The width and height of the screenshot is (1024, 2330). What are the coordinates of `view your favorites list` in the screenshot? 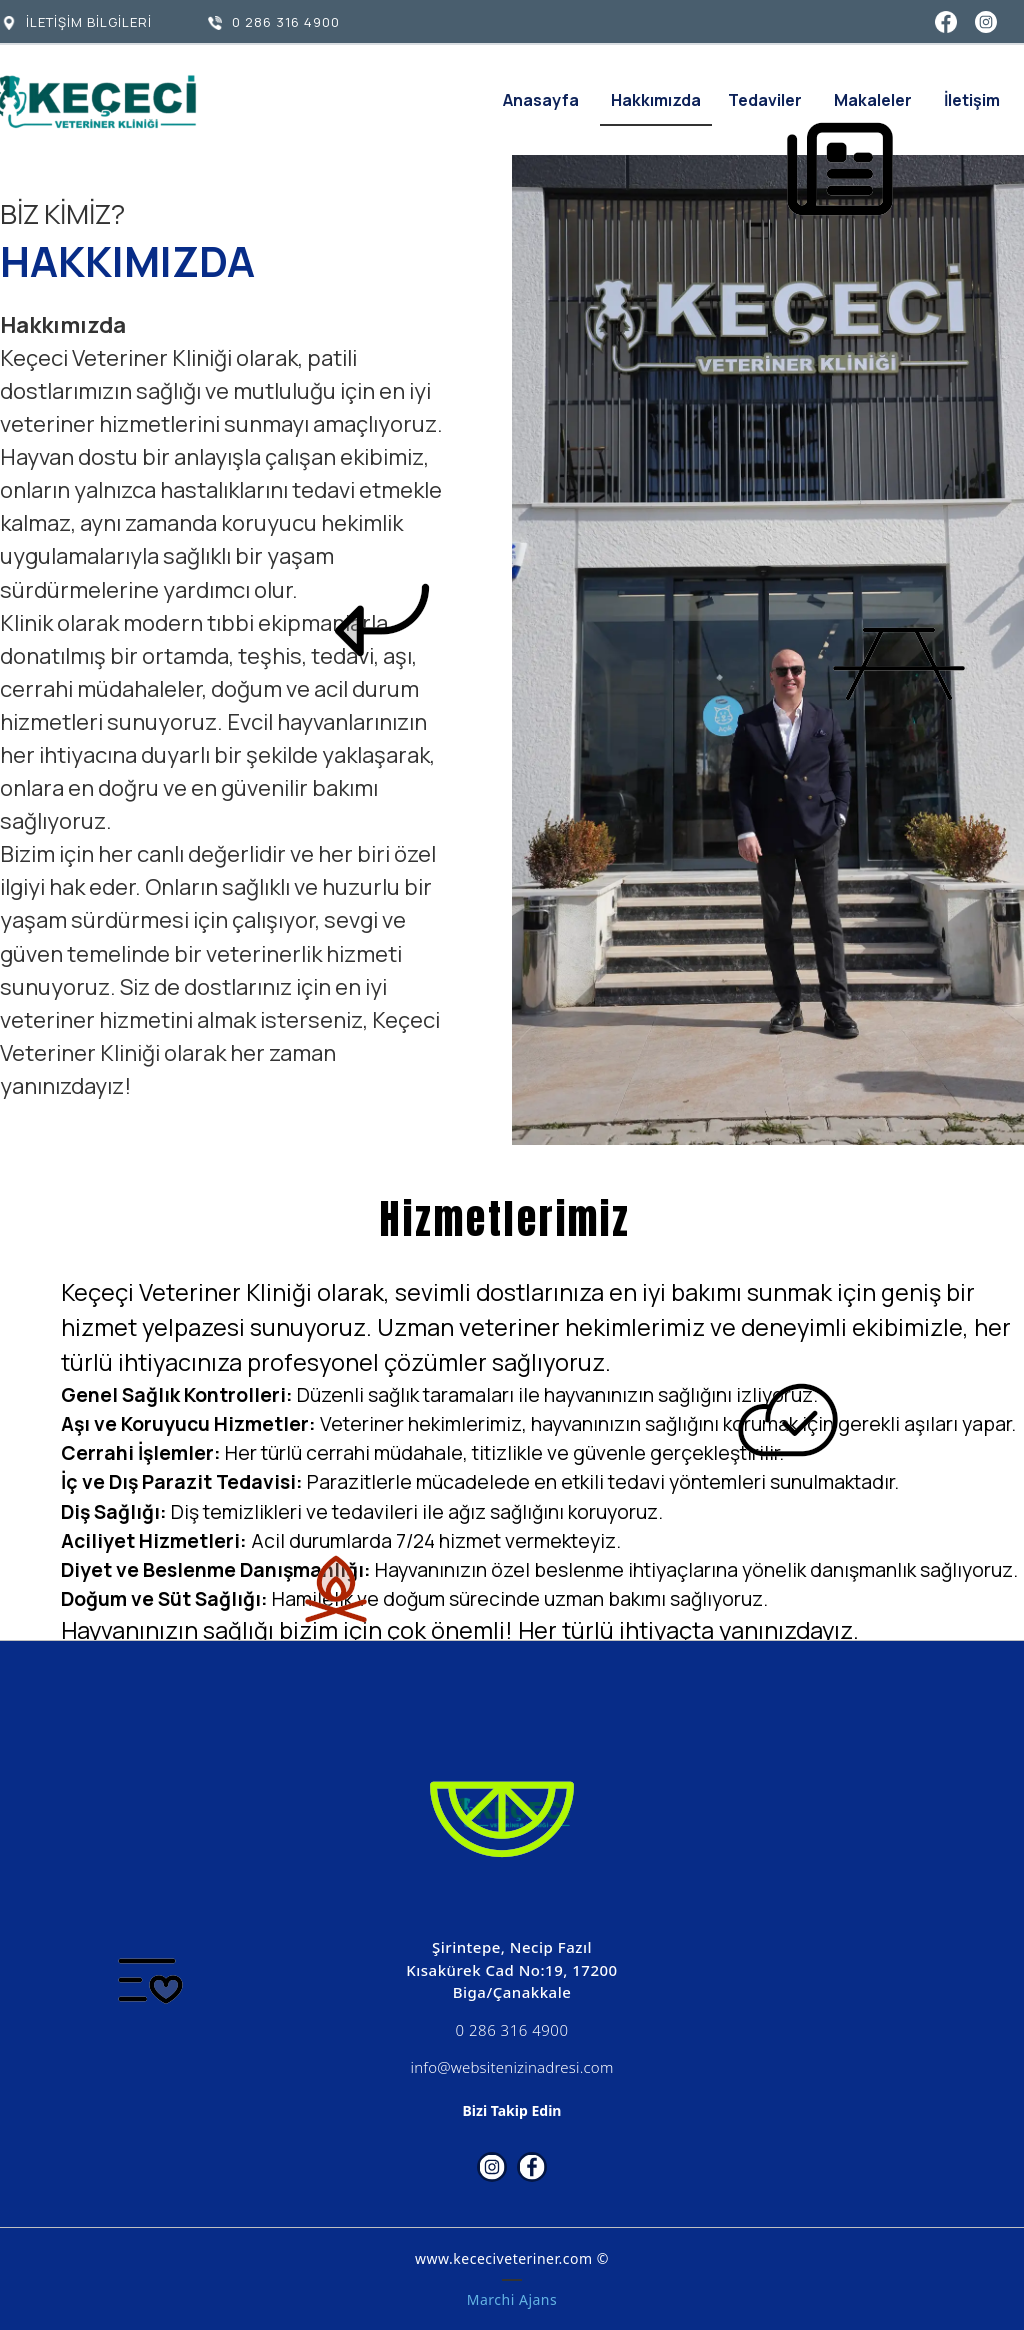 It's located at (147, 1980).